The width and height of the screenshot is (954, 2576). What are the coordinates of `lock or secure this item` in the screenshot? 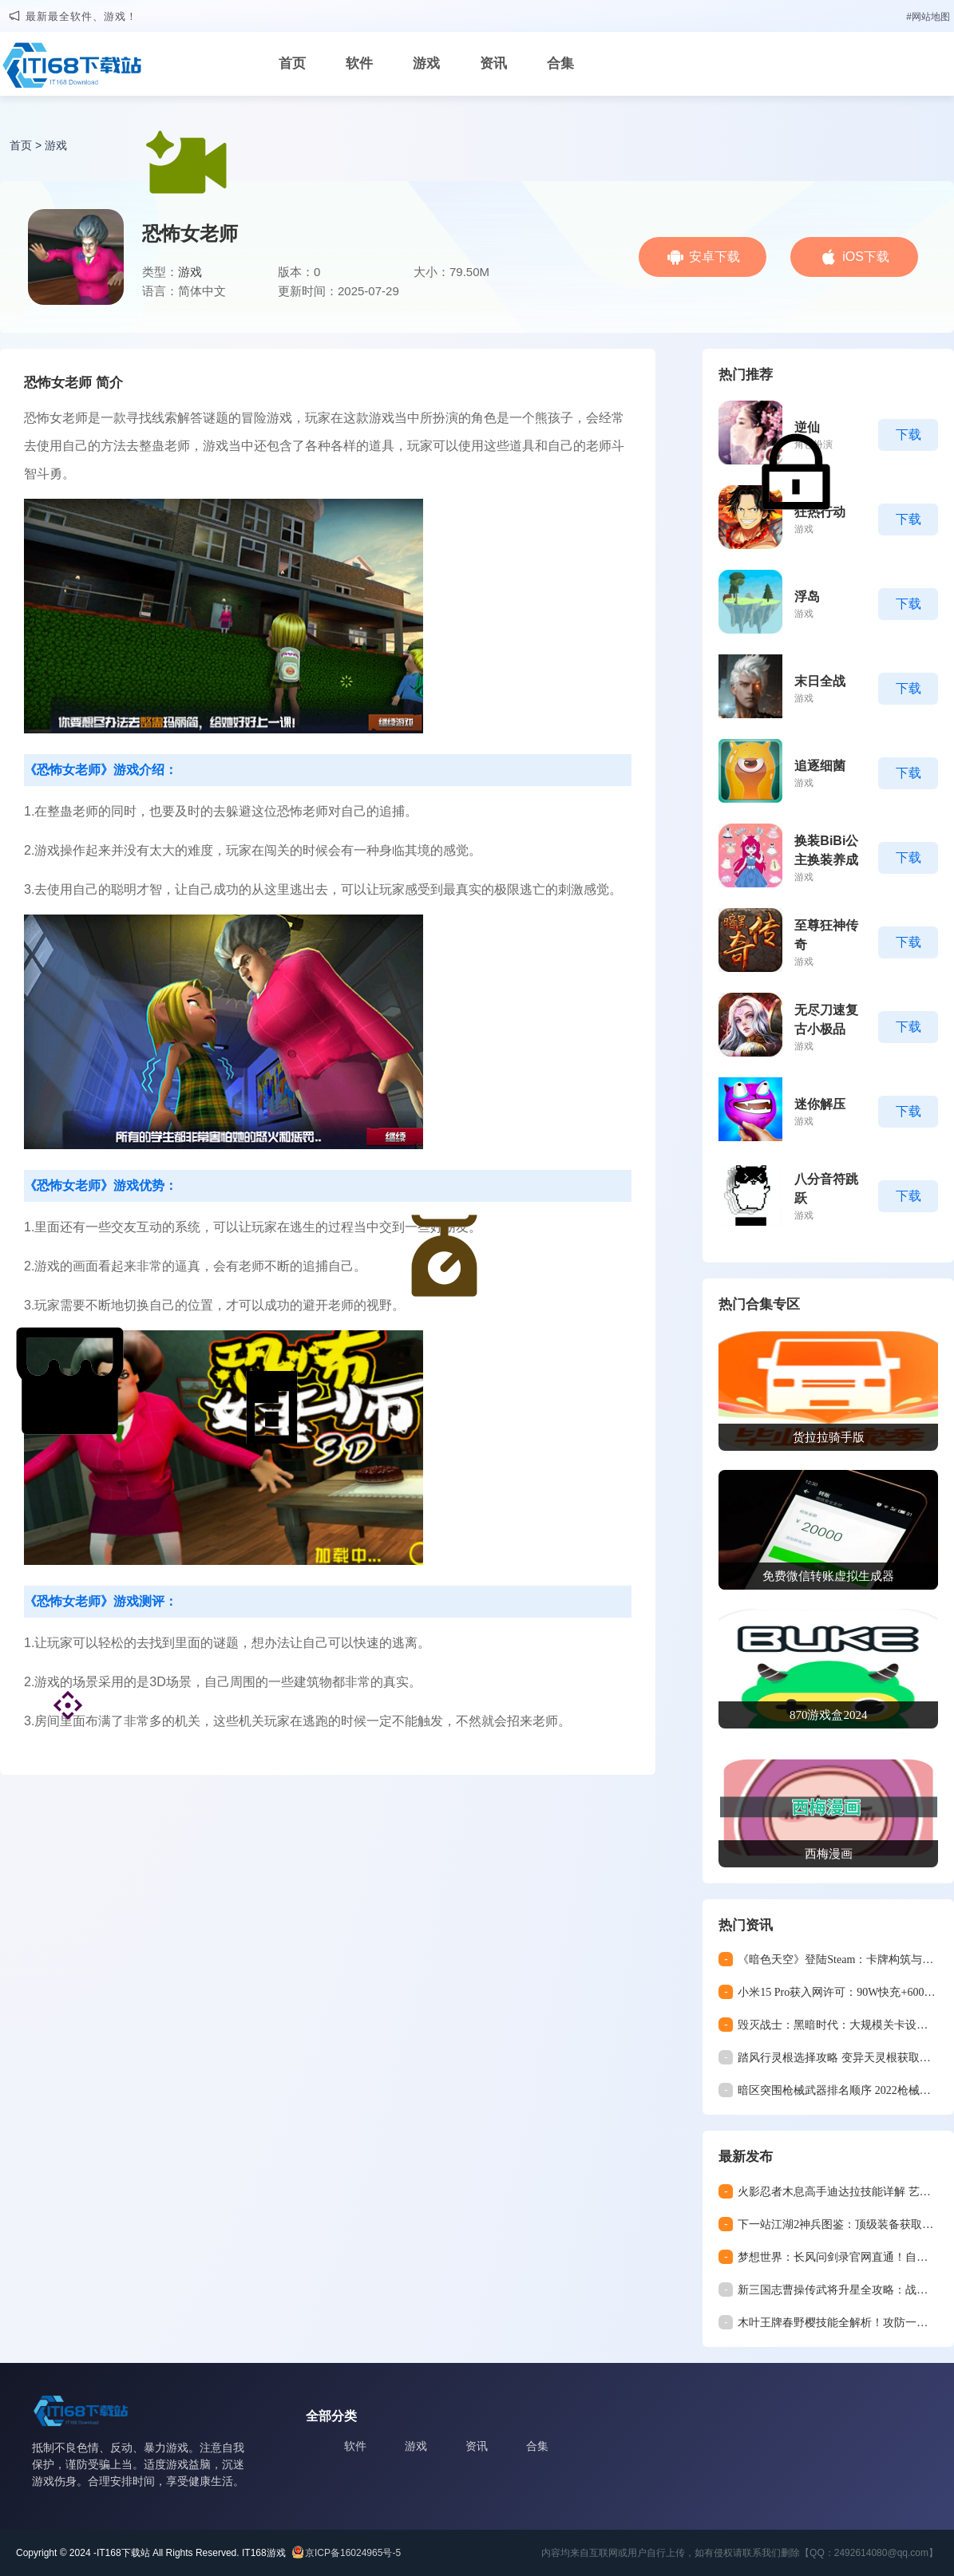 It's located at (796, 472).